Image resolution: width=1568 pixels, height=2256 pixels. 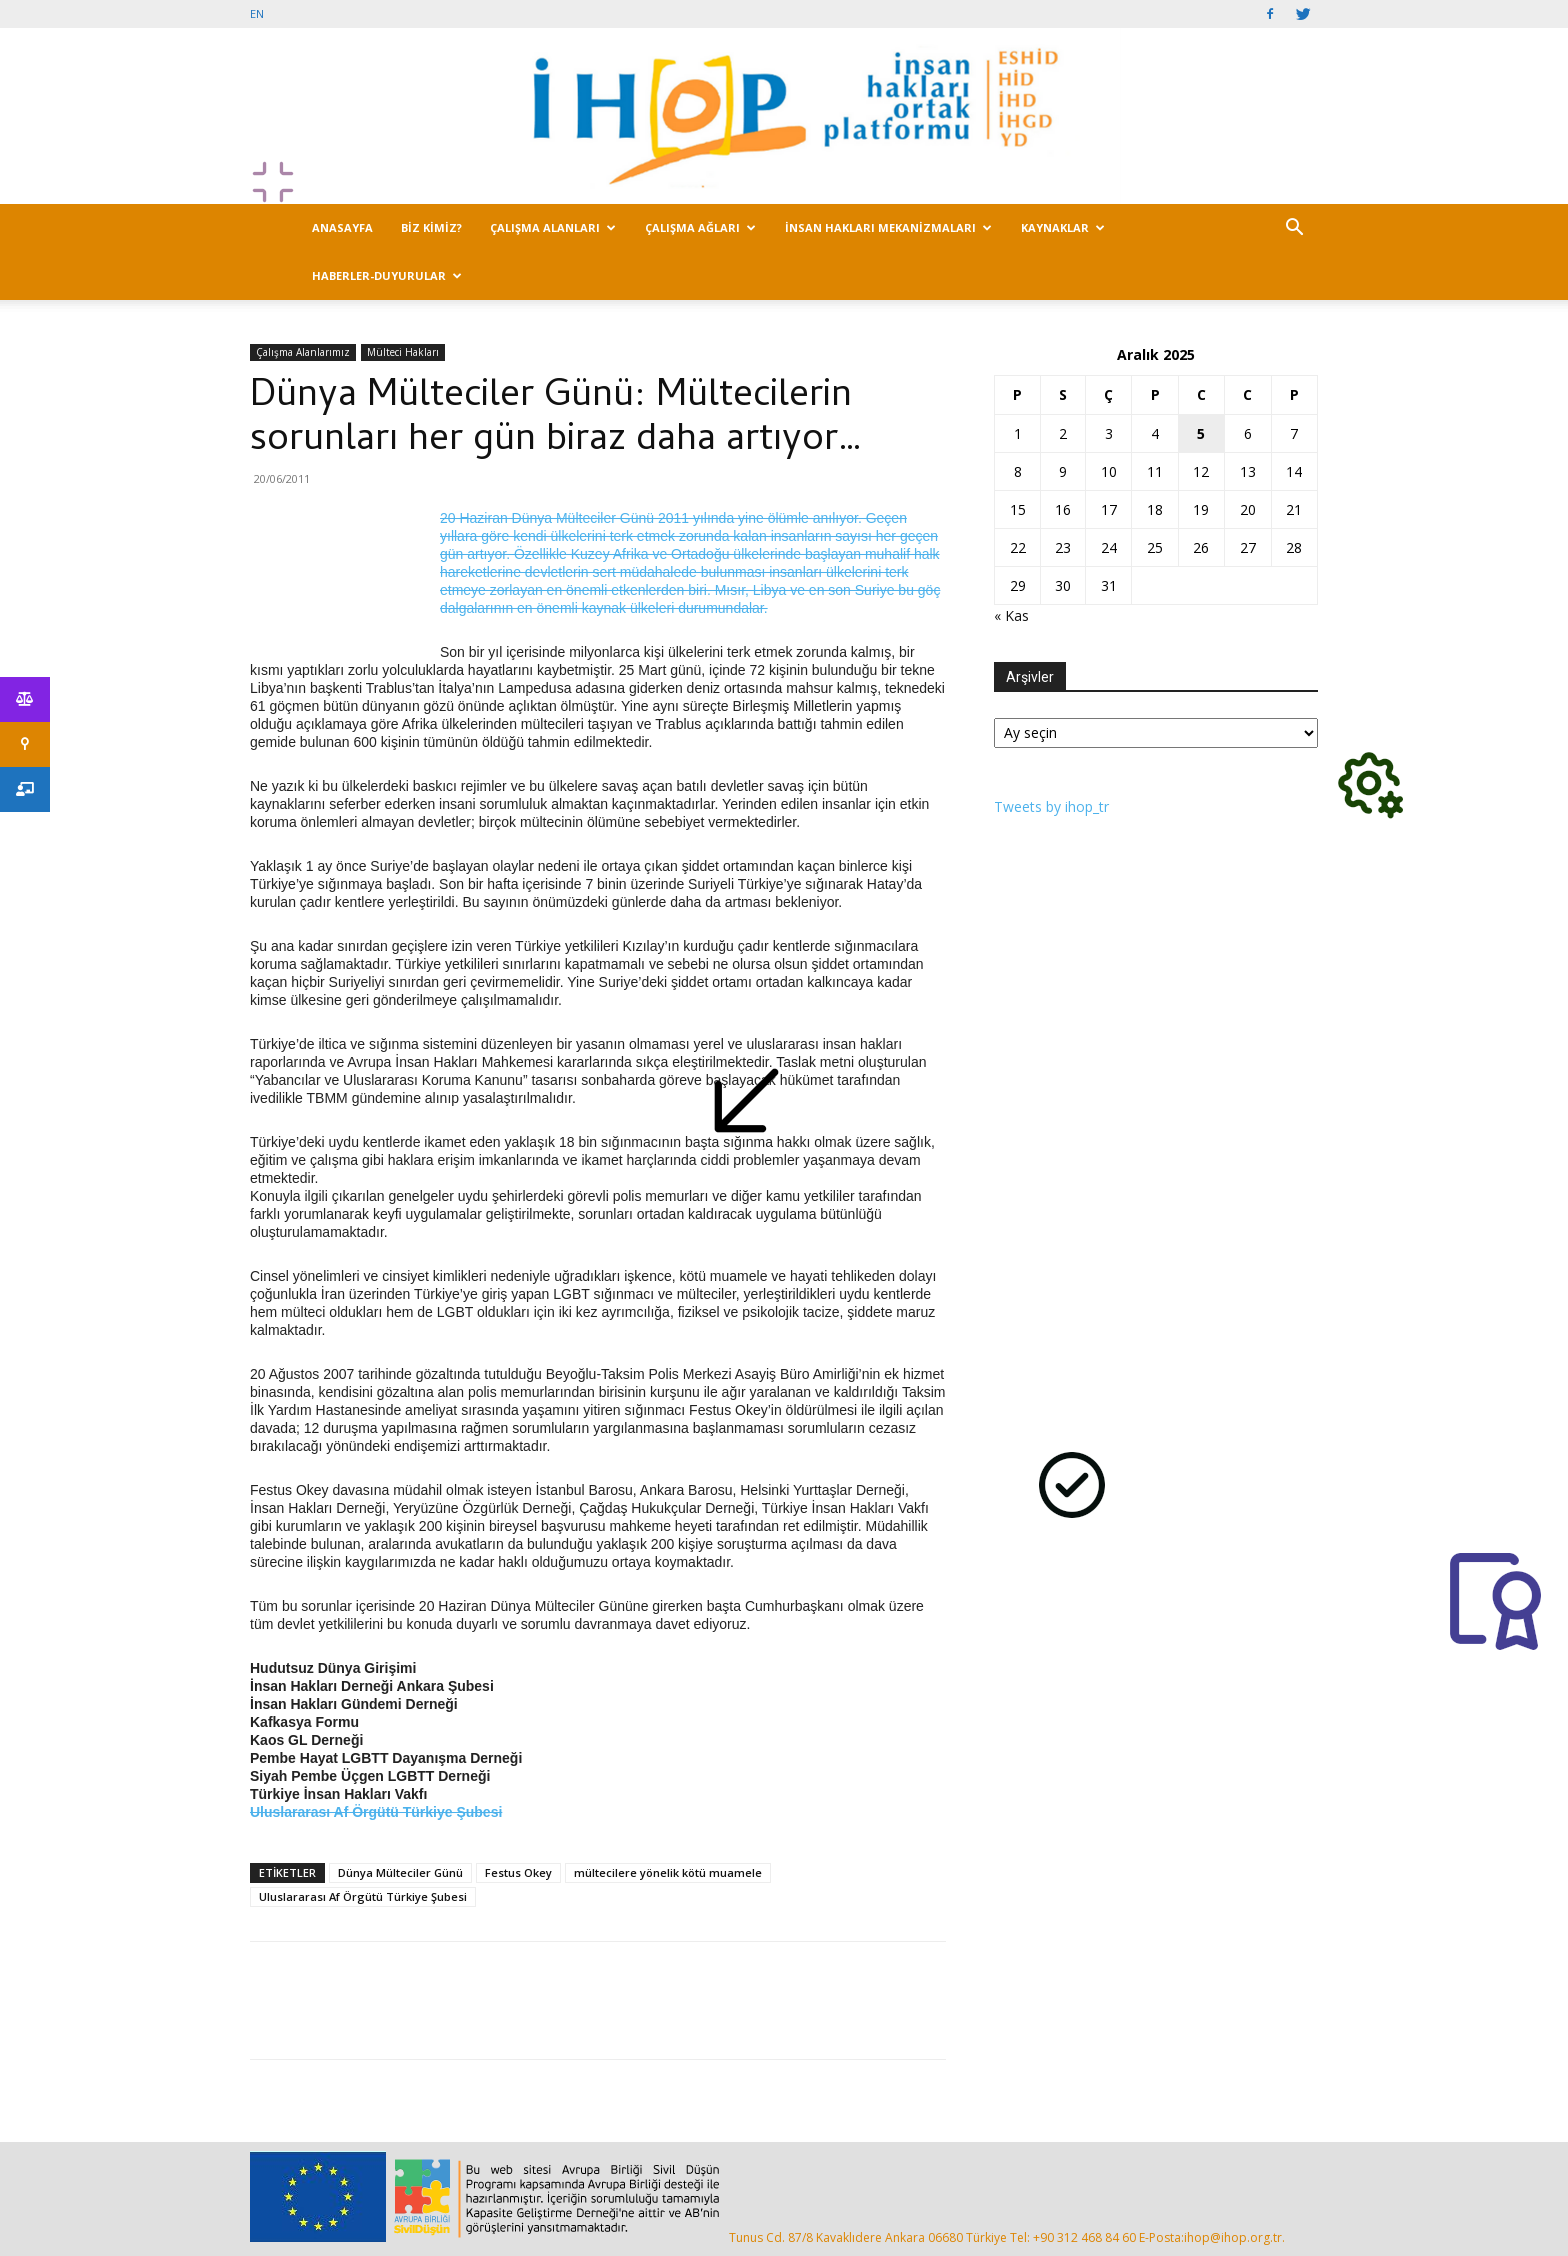 What do you see at coordinates (1369, 783) in the screenshot?
I see `access settings or preferences` at bounding box center [1369, 783].